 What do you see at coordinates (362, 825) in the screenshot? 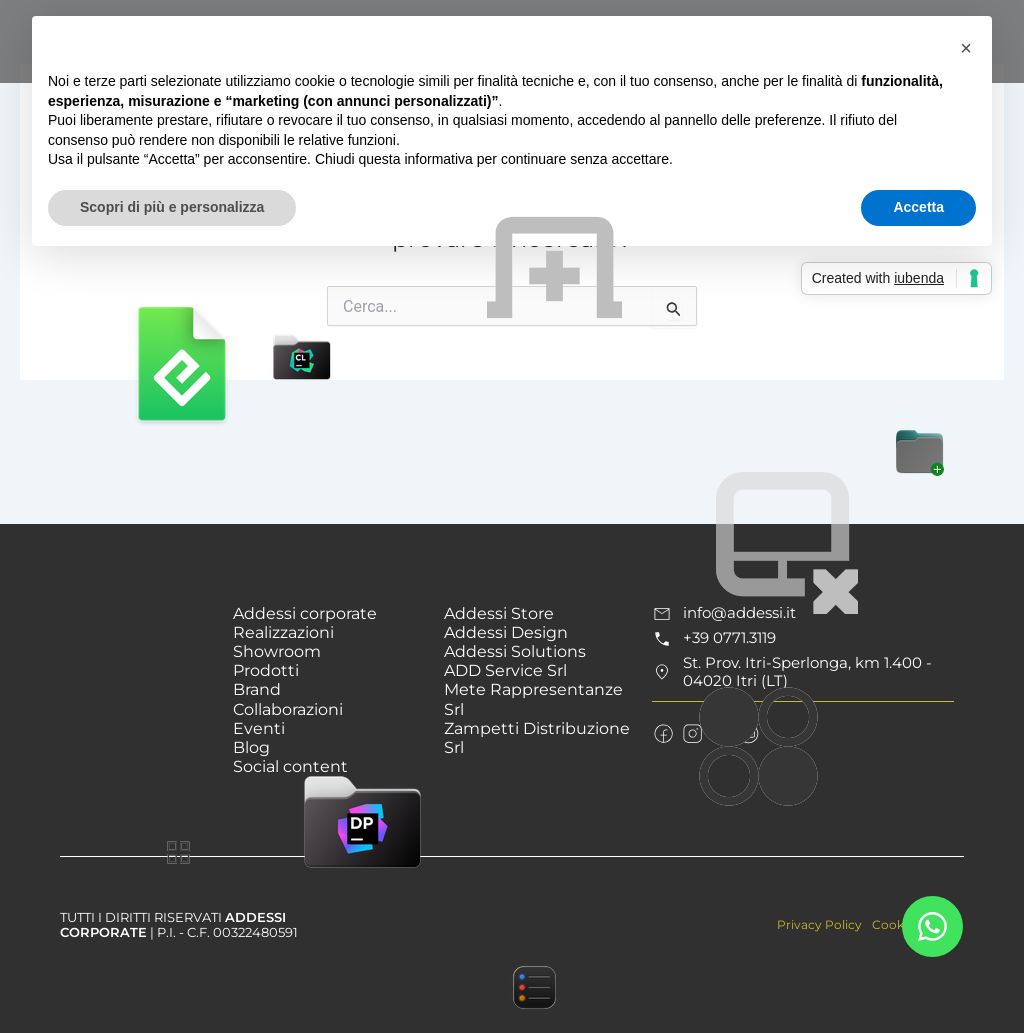
I see `open folder containing JetBrains dotPeek projects` at bounding box center [362, 825].